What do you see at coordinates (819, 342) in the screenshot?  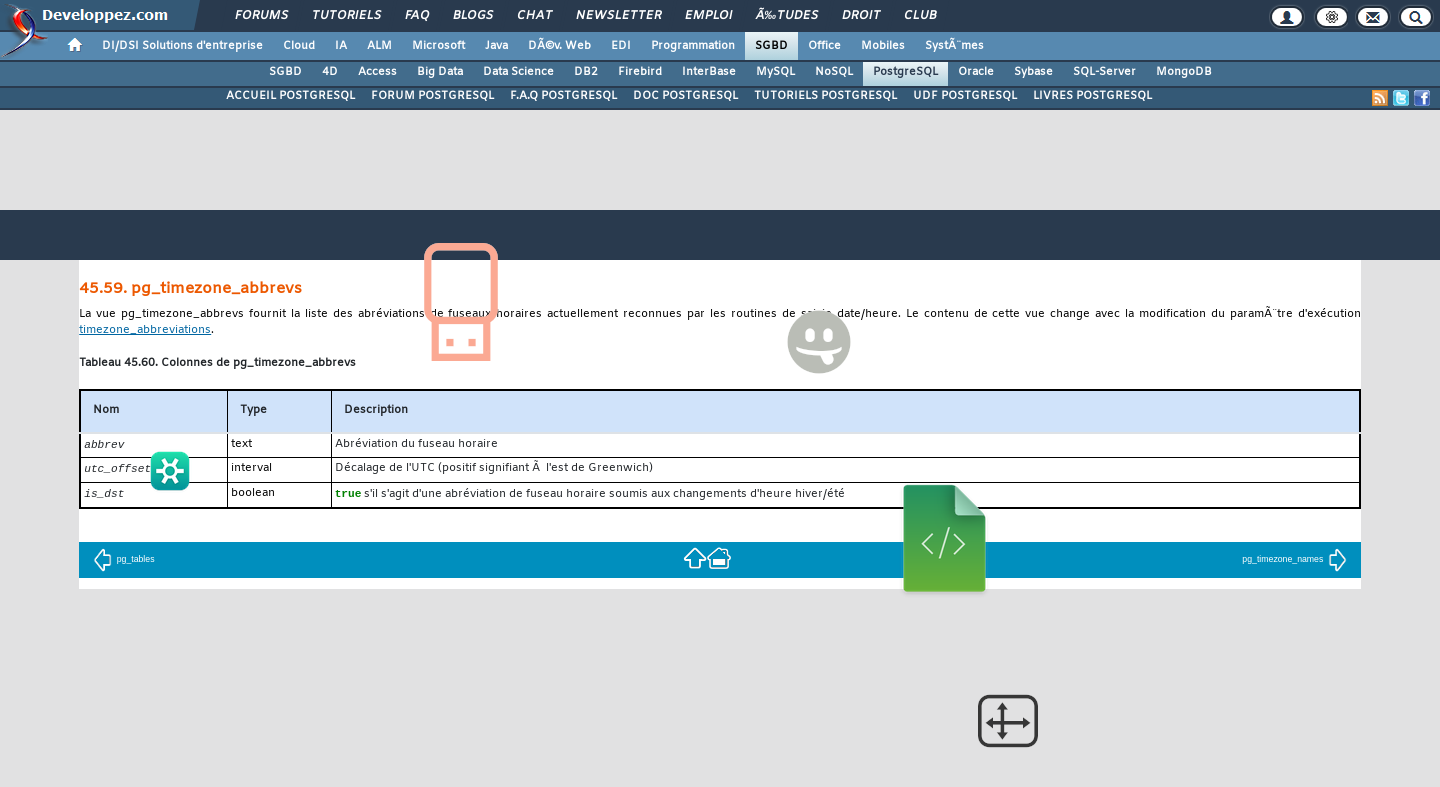 I see `emoji reaction showing playful or teasing mood` at bounding box center [819, 342].